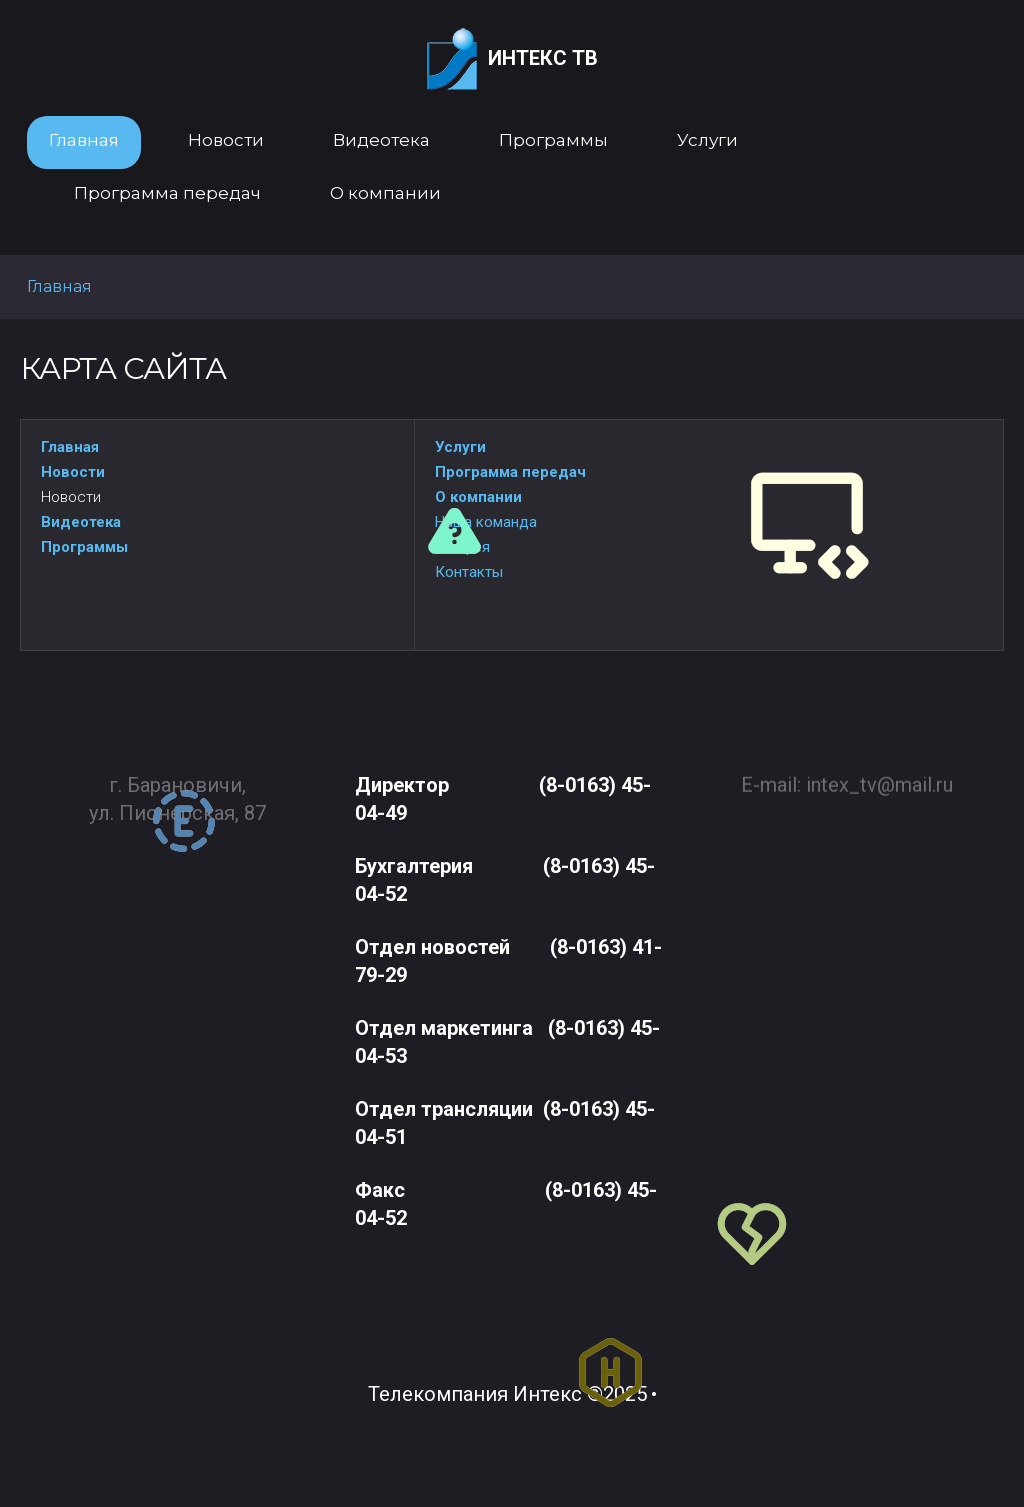 Image resolution: width=1024 pixels, height=1507 pixels. What do you see at coordinates (454, 532) in the screenshot?
I see `indicates a warning or caution that requires attention` at bounding box center [454, 532].